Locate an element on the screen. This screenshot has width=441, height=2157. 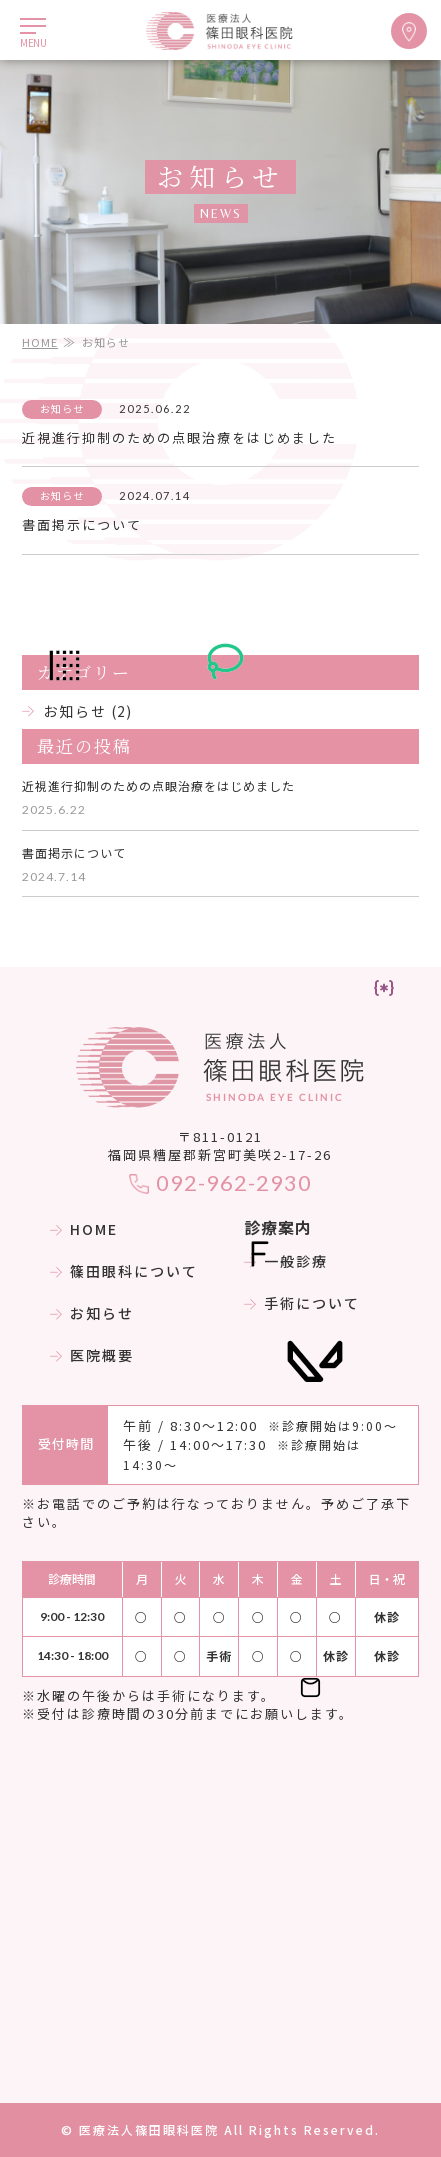
facebook app or social media link is located at coordinates (260, 1254).